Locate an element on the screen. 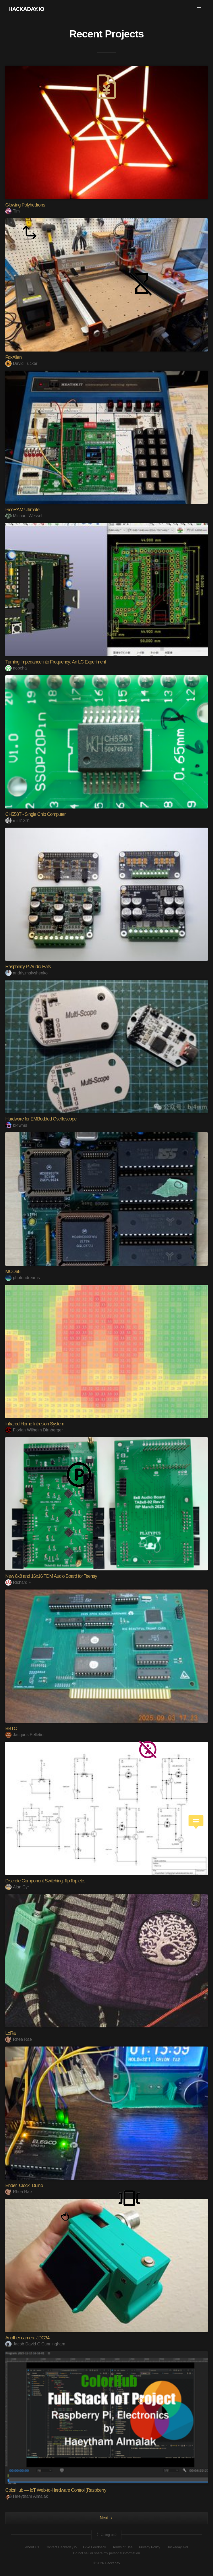  open link in new window or tab is located at coordinates (30, 232).